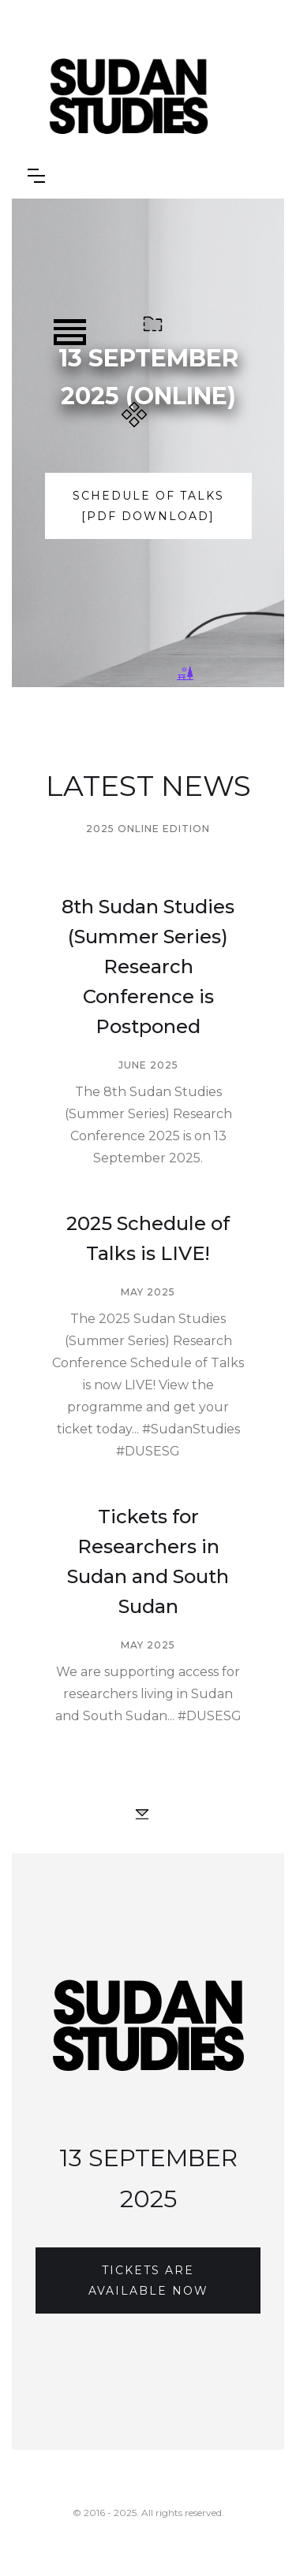  What do you see at coordinates (142, 1814) in the screenshot?
I see `expand content below` at bounding box center [142, 1814].